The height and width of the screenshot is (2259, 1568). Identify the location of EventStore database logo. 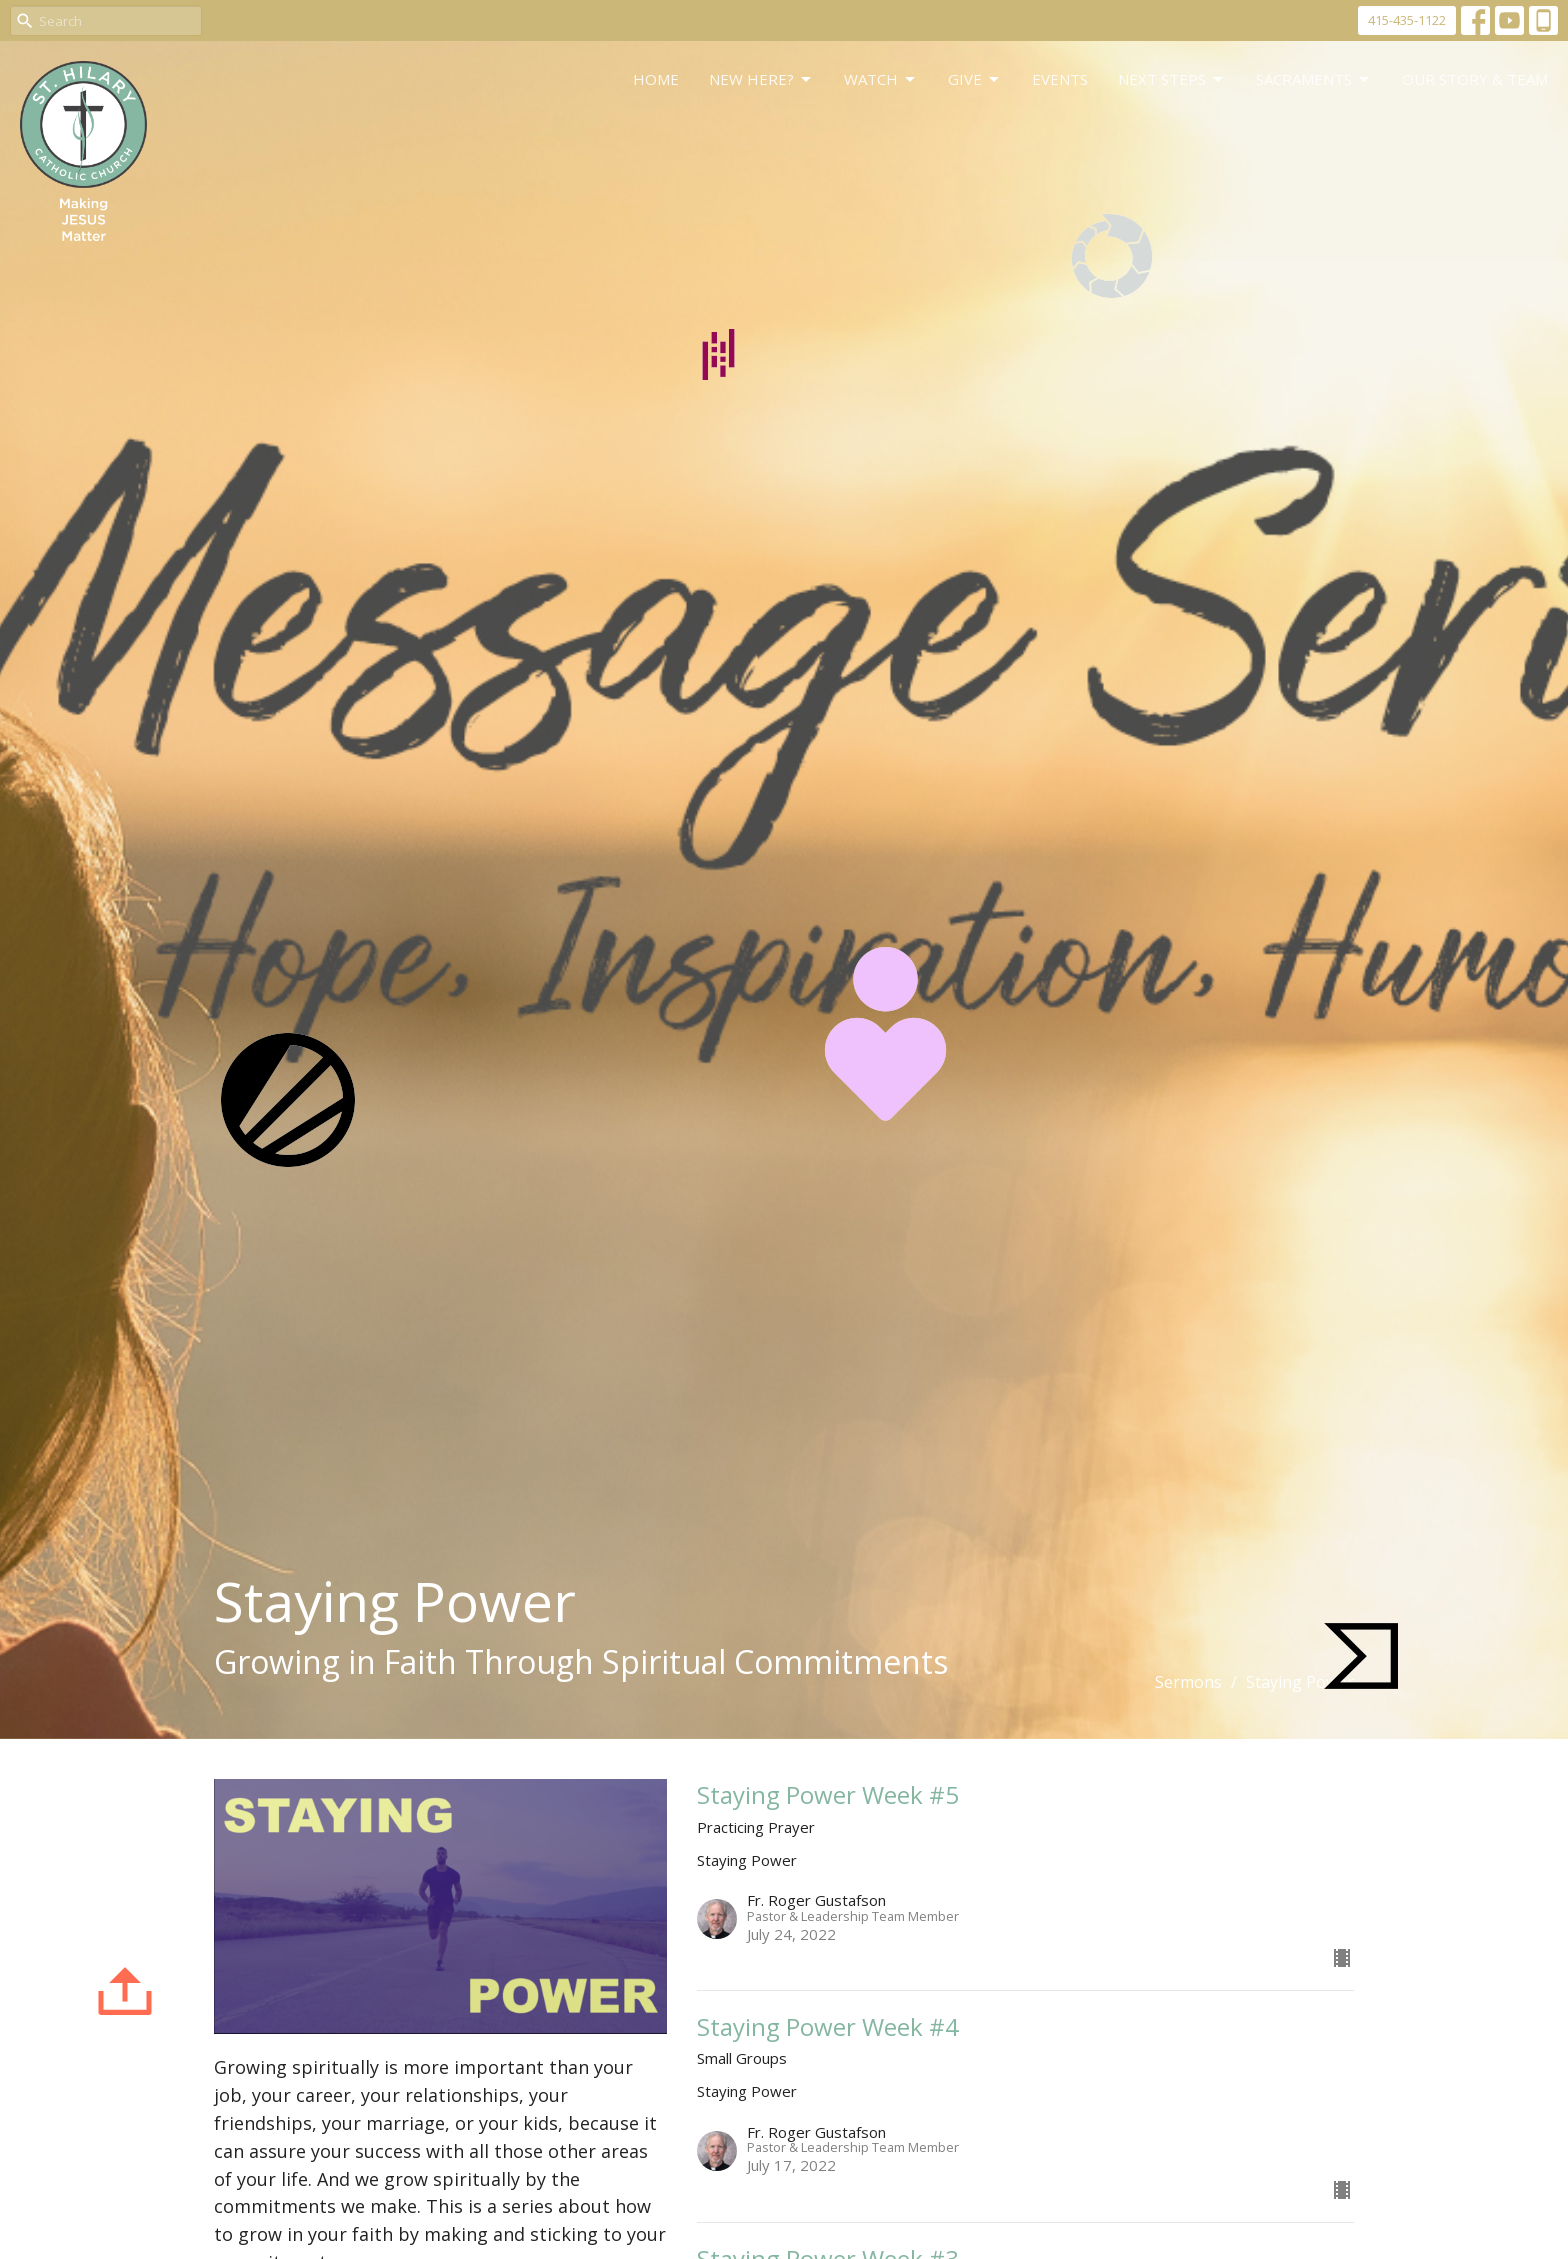
(1112, 256).